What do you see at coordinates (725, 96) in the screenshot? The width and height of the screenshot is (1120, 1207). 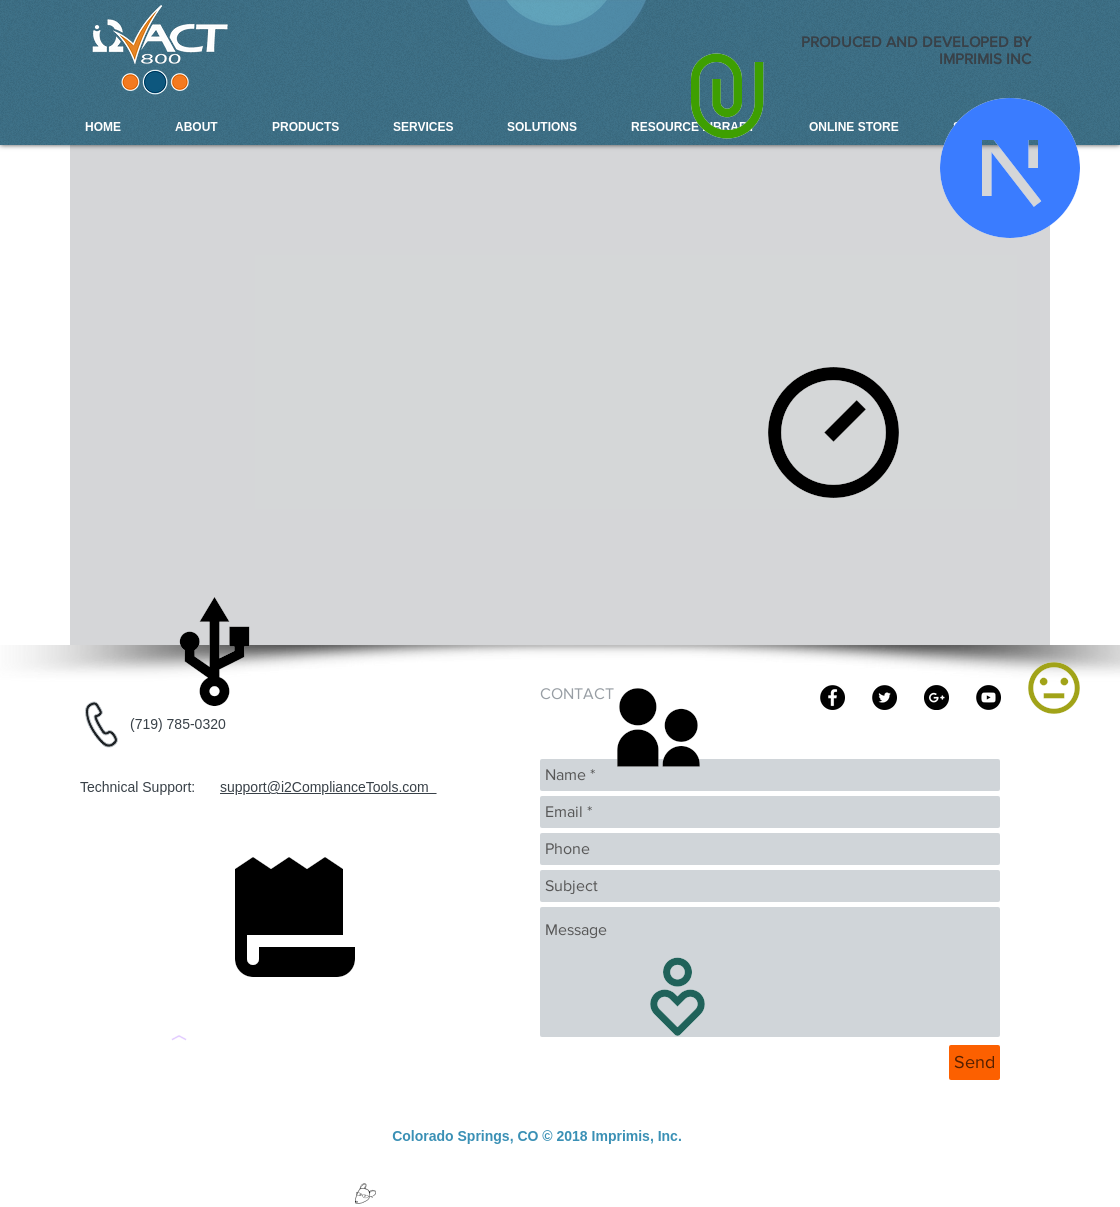 I see `attach a file to your message` at bounding box center [725, 96].